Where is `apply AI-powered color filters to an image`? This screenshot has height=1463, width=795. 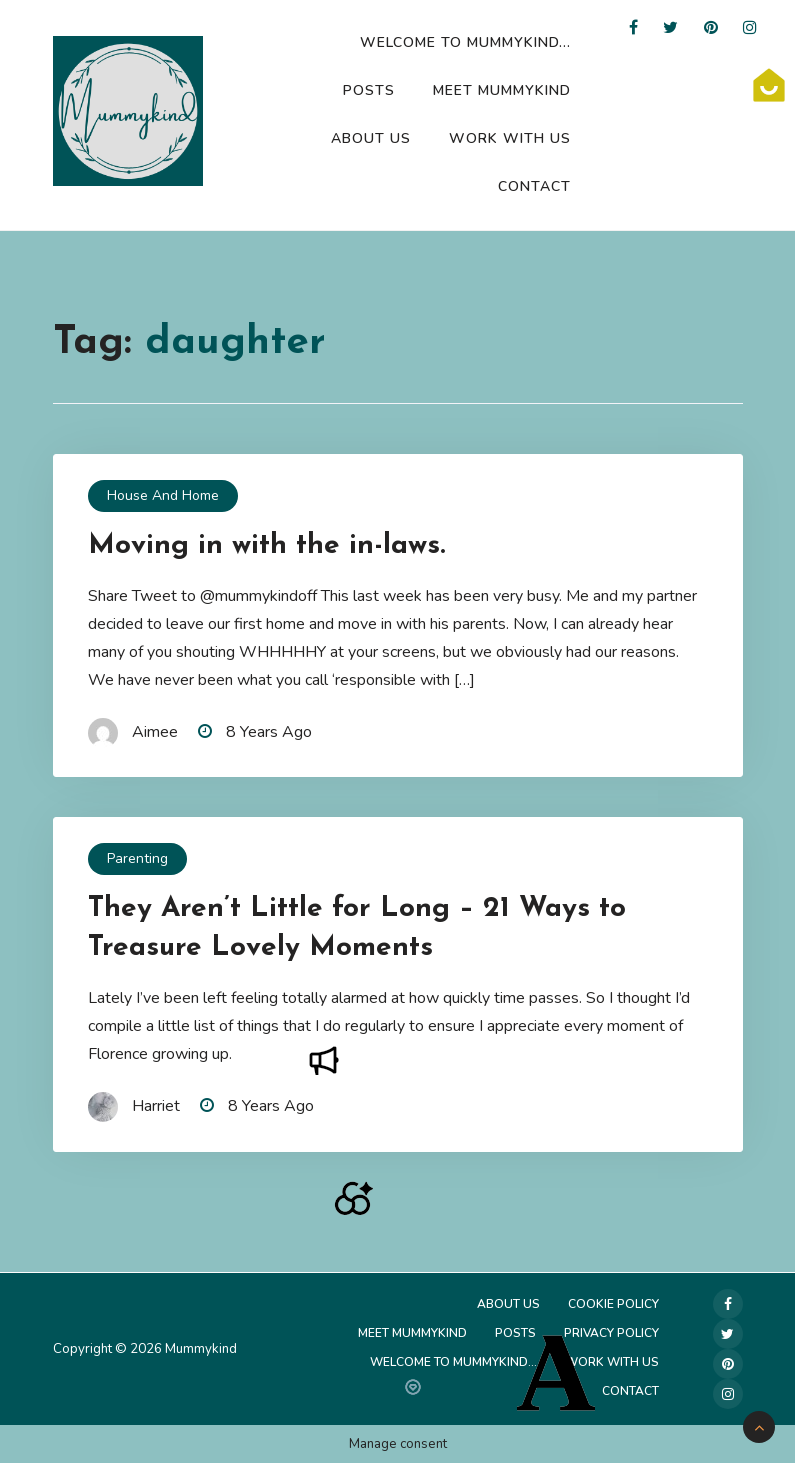 apply AI-powered color filters to an image is located at coordinates (352, 1200).